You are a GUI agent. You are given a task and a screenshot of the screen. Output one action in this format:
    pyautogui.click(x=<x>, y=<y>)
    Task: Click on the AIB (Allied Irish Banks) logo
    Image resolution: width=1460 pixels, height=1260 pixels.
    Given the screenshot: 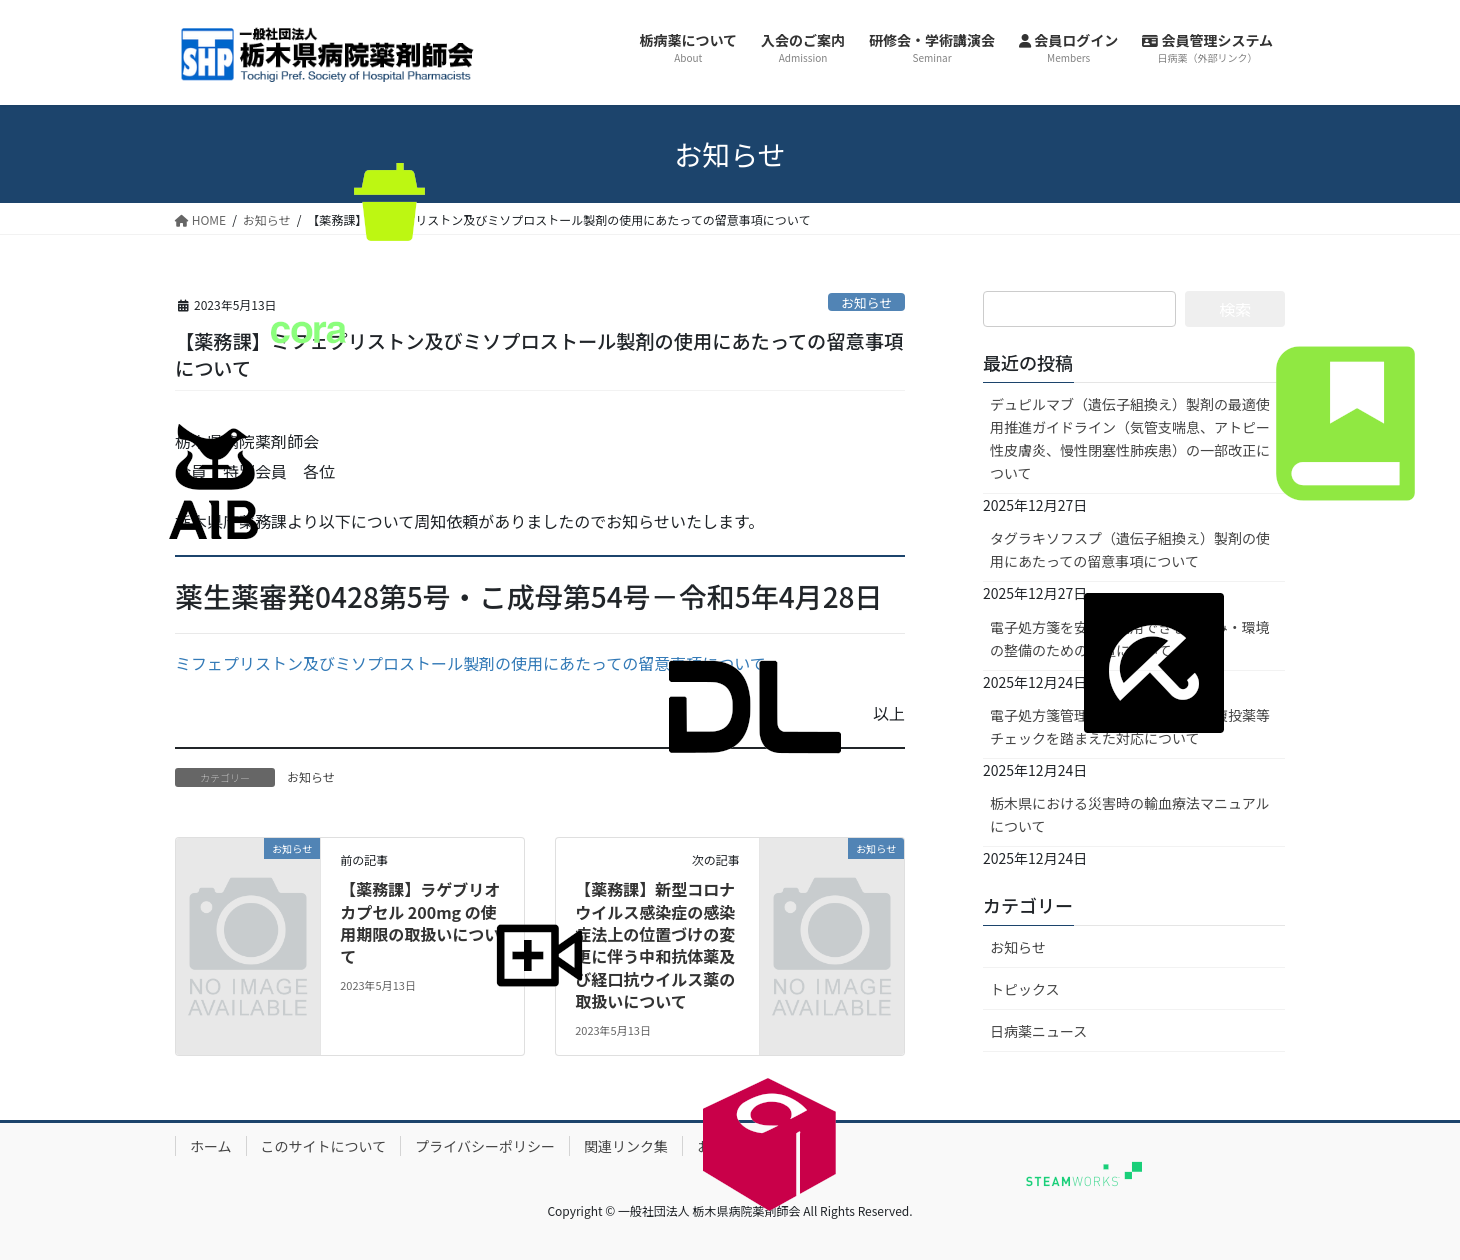 What is the action you would take?
    pyautogui.click(x=213, y=481)
    